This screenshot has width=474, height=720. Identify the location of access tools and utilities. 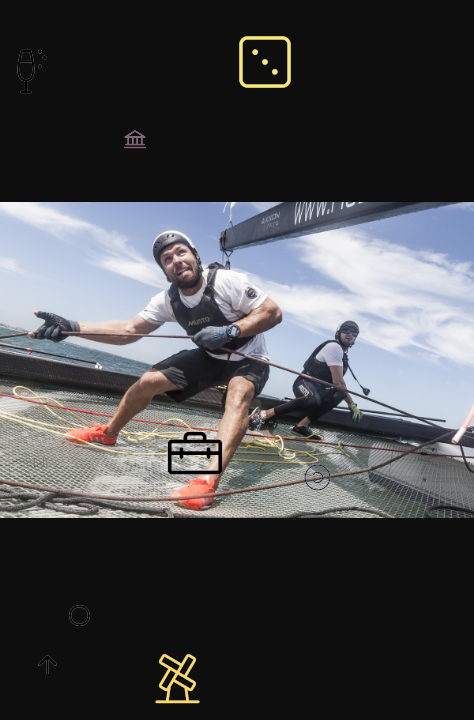
(195, 455).